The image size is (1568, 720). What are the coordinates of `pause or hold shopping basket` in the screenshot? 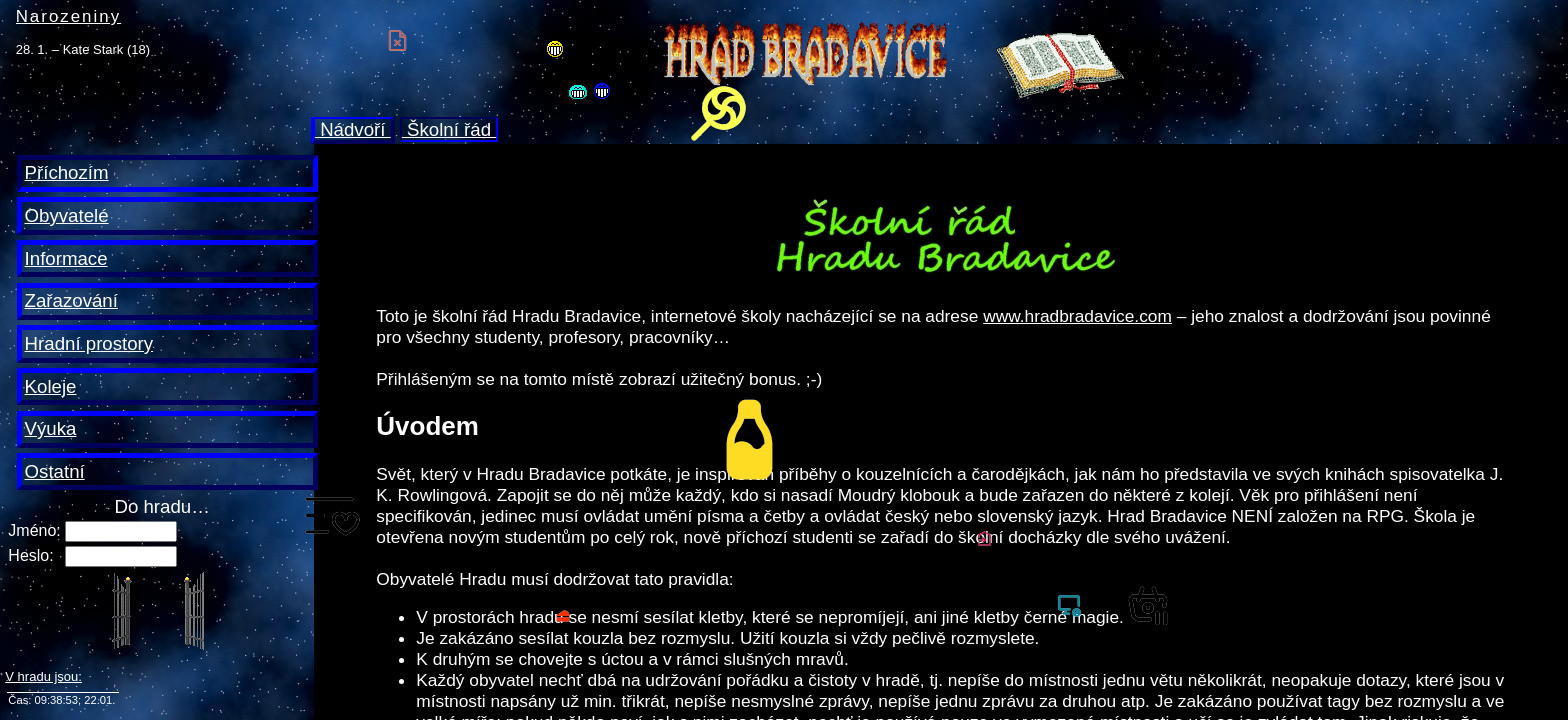 It's located at (1148, 604).